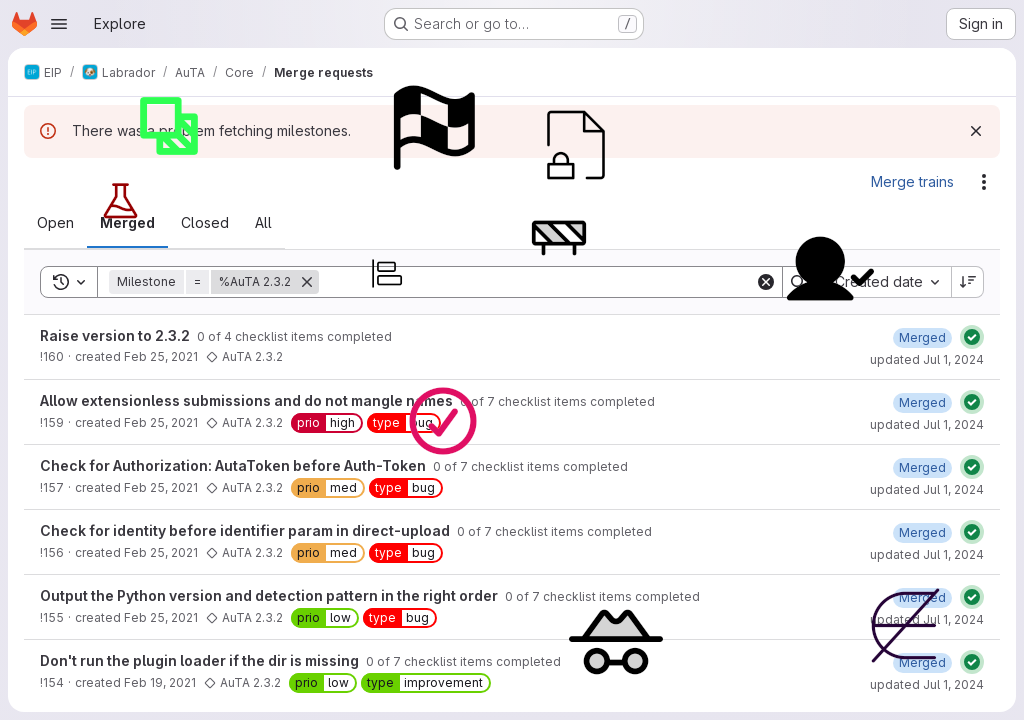  I want to click on indicates completion or finish line, so click(431, 126).